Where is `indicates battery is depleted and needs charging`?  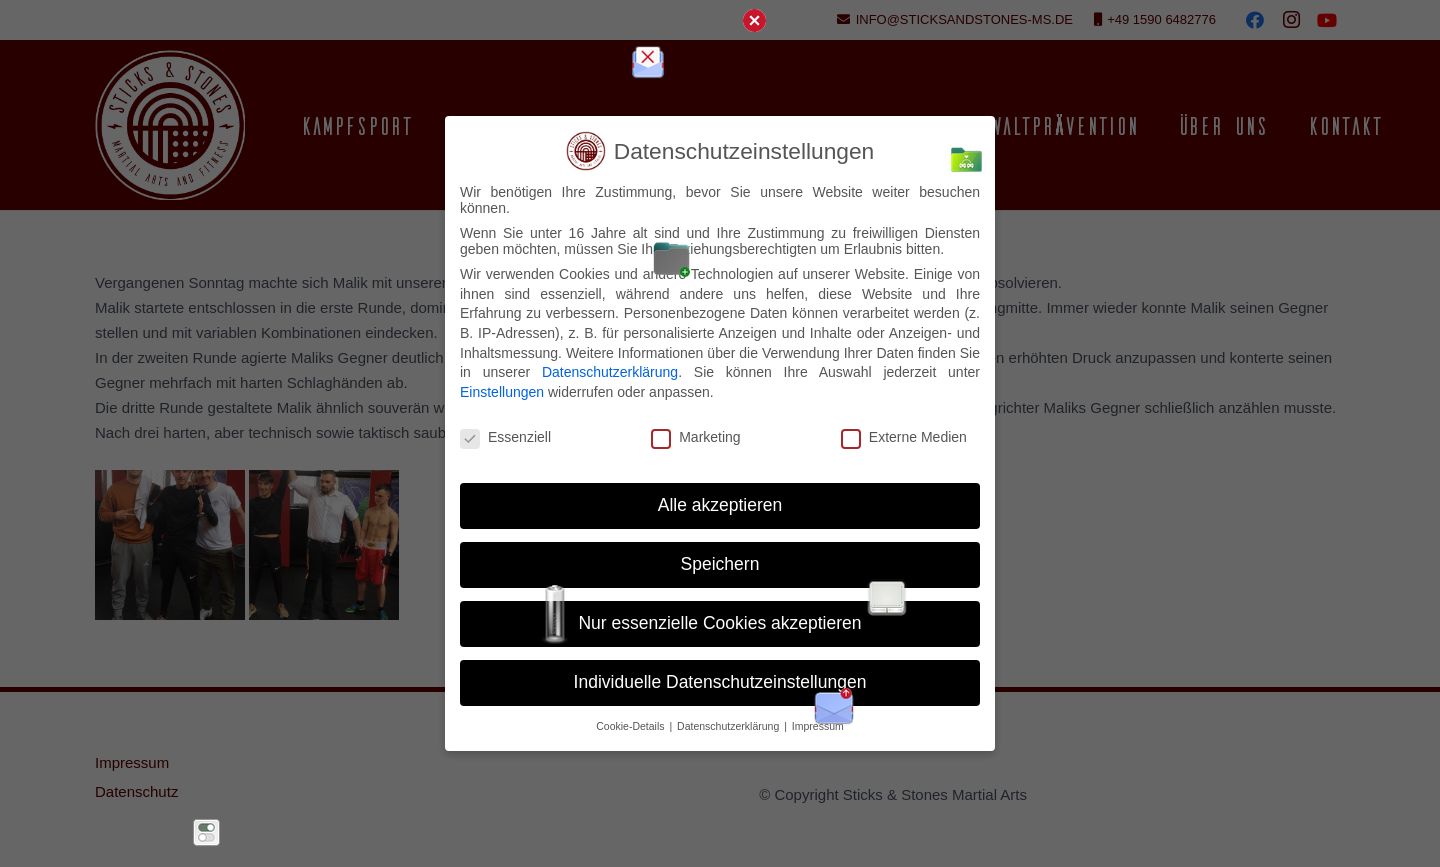 indicates battery is depleted and needs charging is located at coordinates (555, 615).